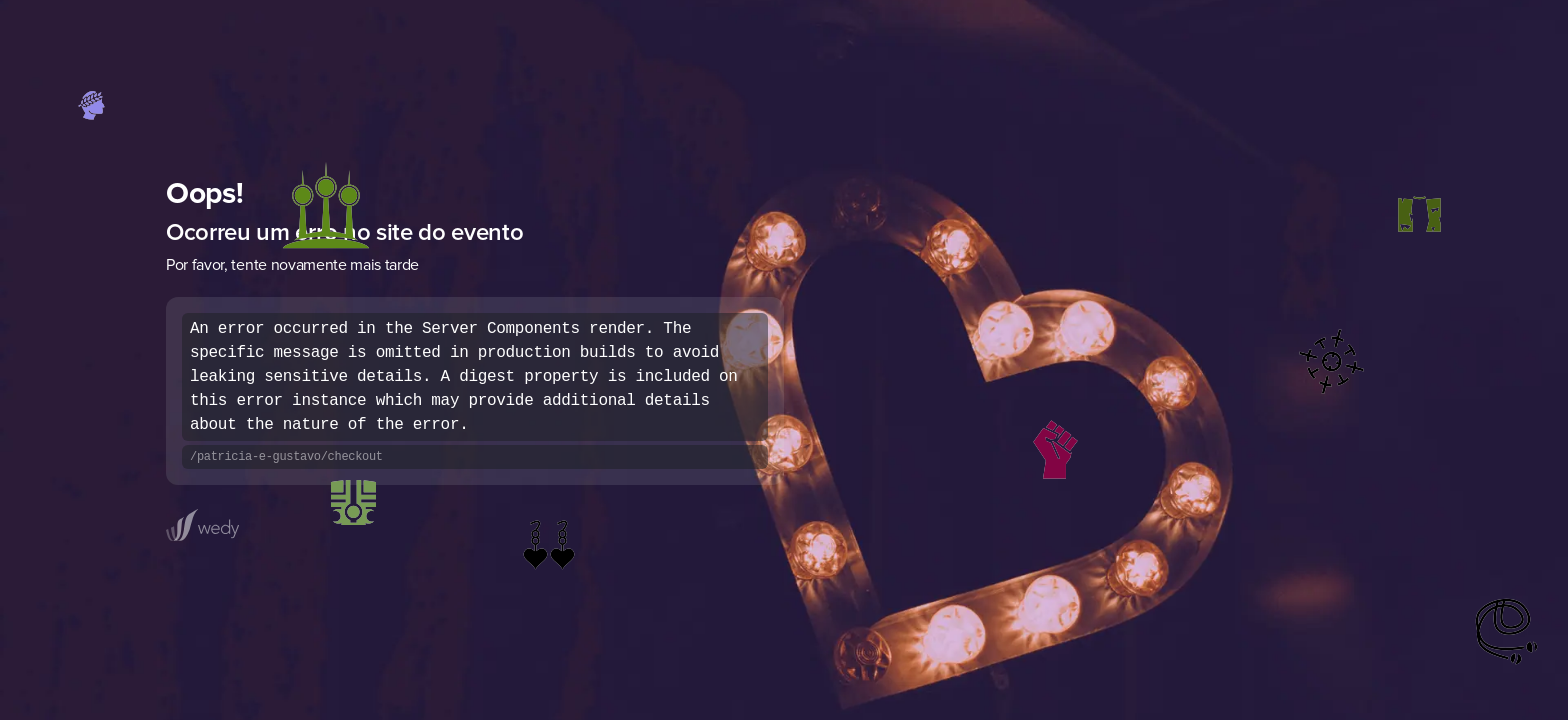 The height and width of the screenshot is (720, 1568). Describe the element at coordinates (549, 545) in the screenshot. I see `browse heart-shaped earrings in jewelry collection` at that location.